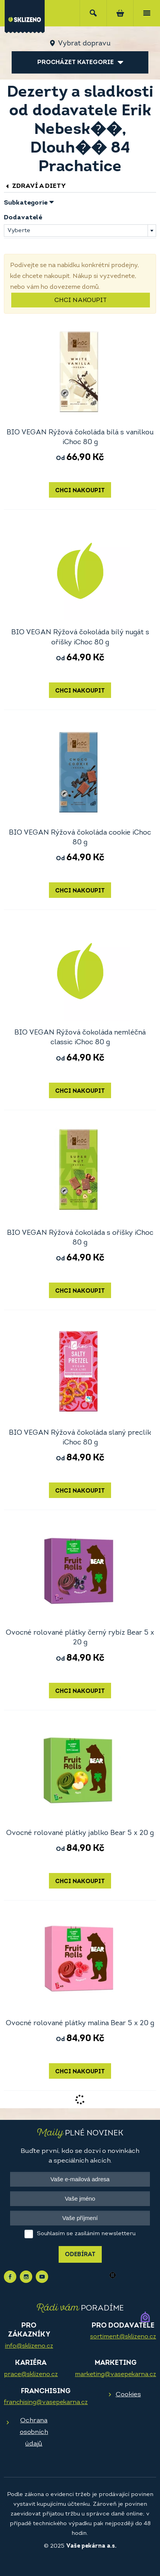 The image size is (160, 2576). Describe the element at coordinates (145, 2317) in the screenshot. I see `access AI assistant or chatbot feature` at that location.